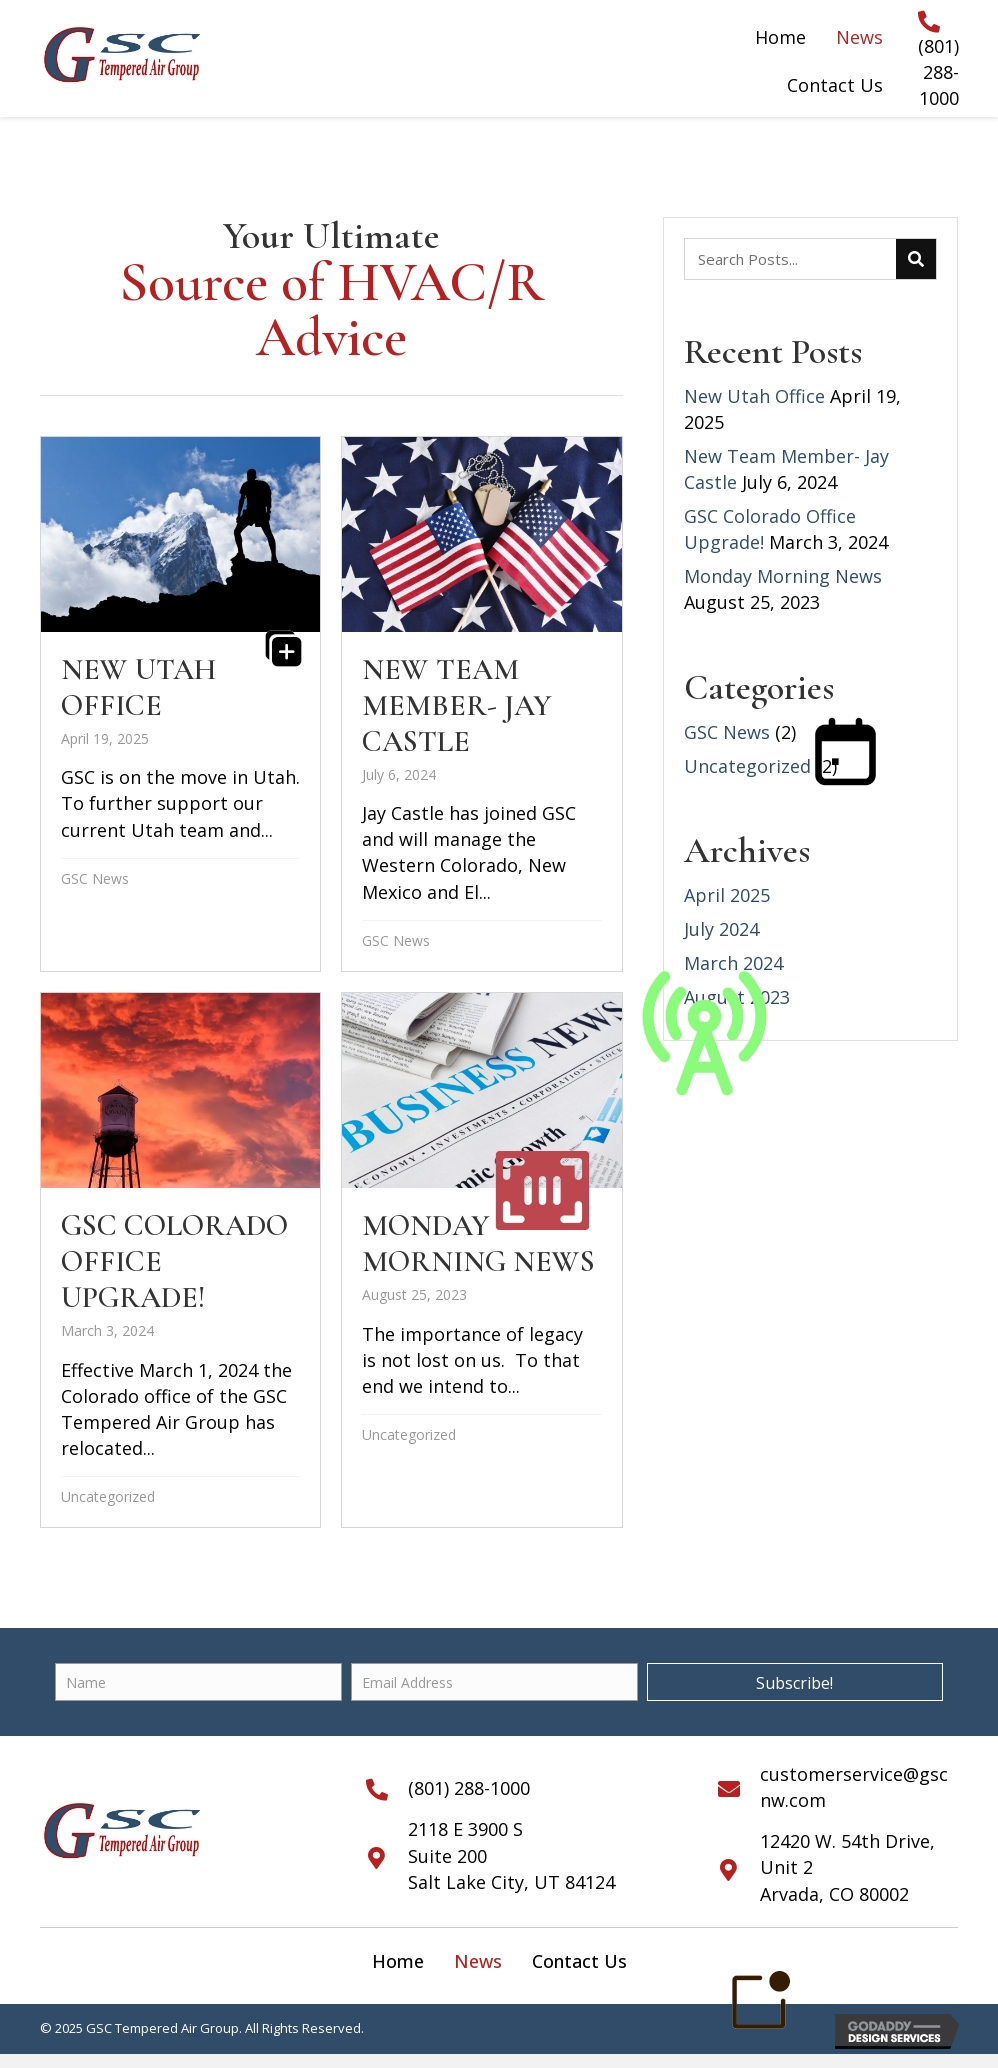 This screenshot has height=2068, width=998. Describe the element at coordinates (283, 648) in the screenshot. I see `duplicate or copy an item` at that location.